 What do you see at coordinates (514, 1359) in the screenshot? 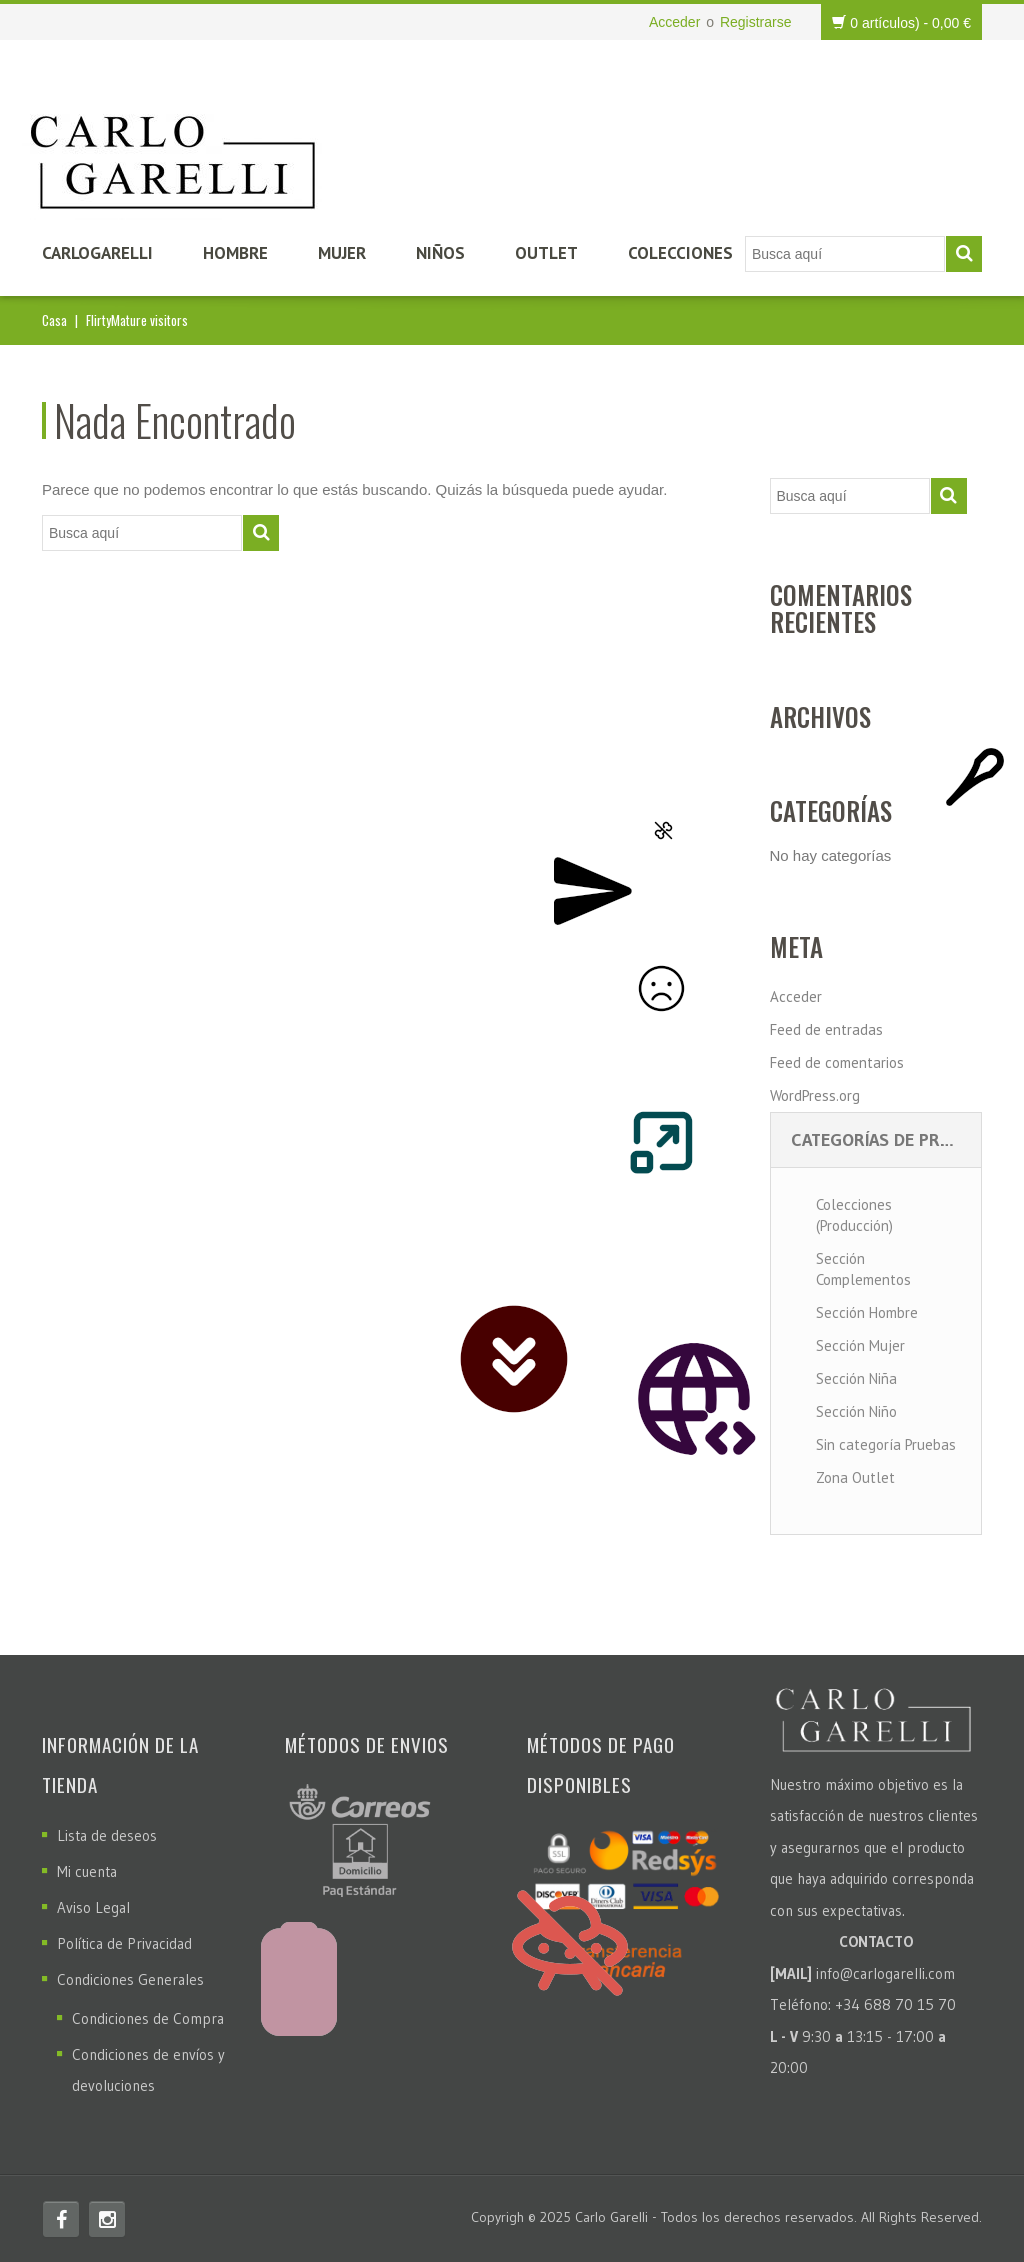
I see `expand to show more content below` at bounding box center [514, 1359].